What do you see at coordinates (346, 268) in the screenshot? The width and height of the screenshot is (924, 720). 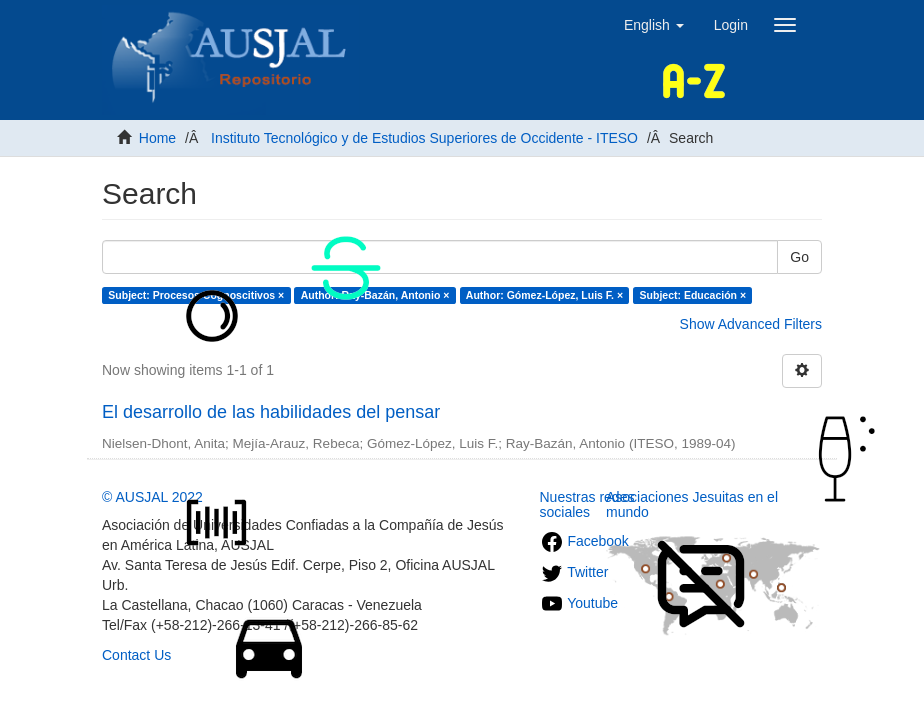 I see `apply strikethrough formatting to selected text` at bounding box center [346, 268].